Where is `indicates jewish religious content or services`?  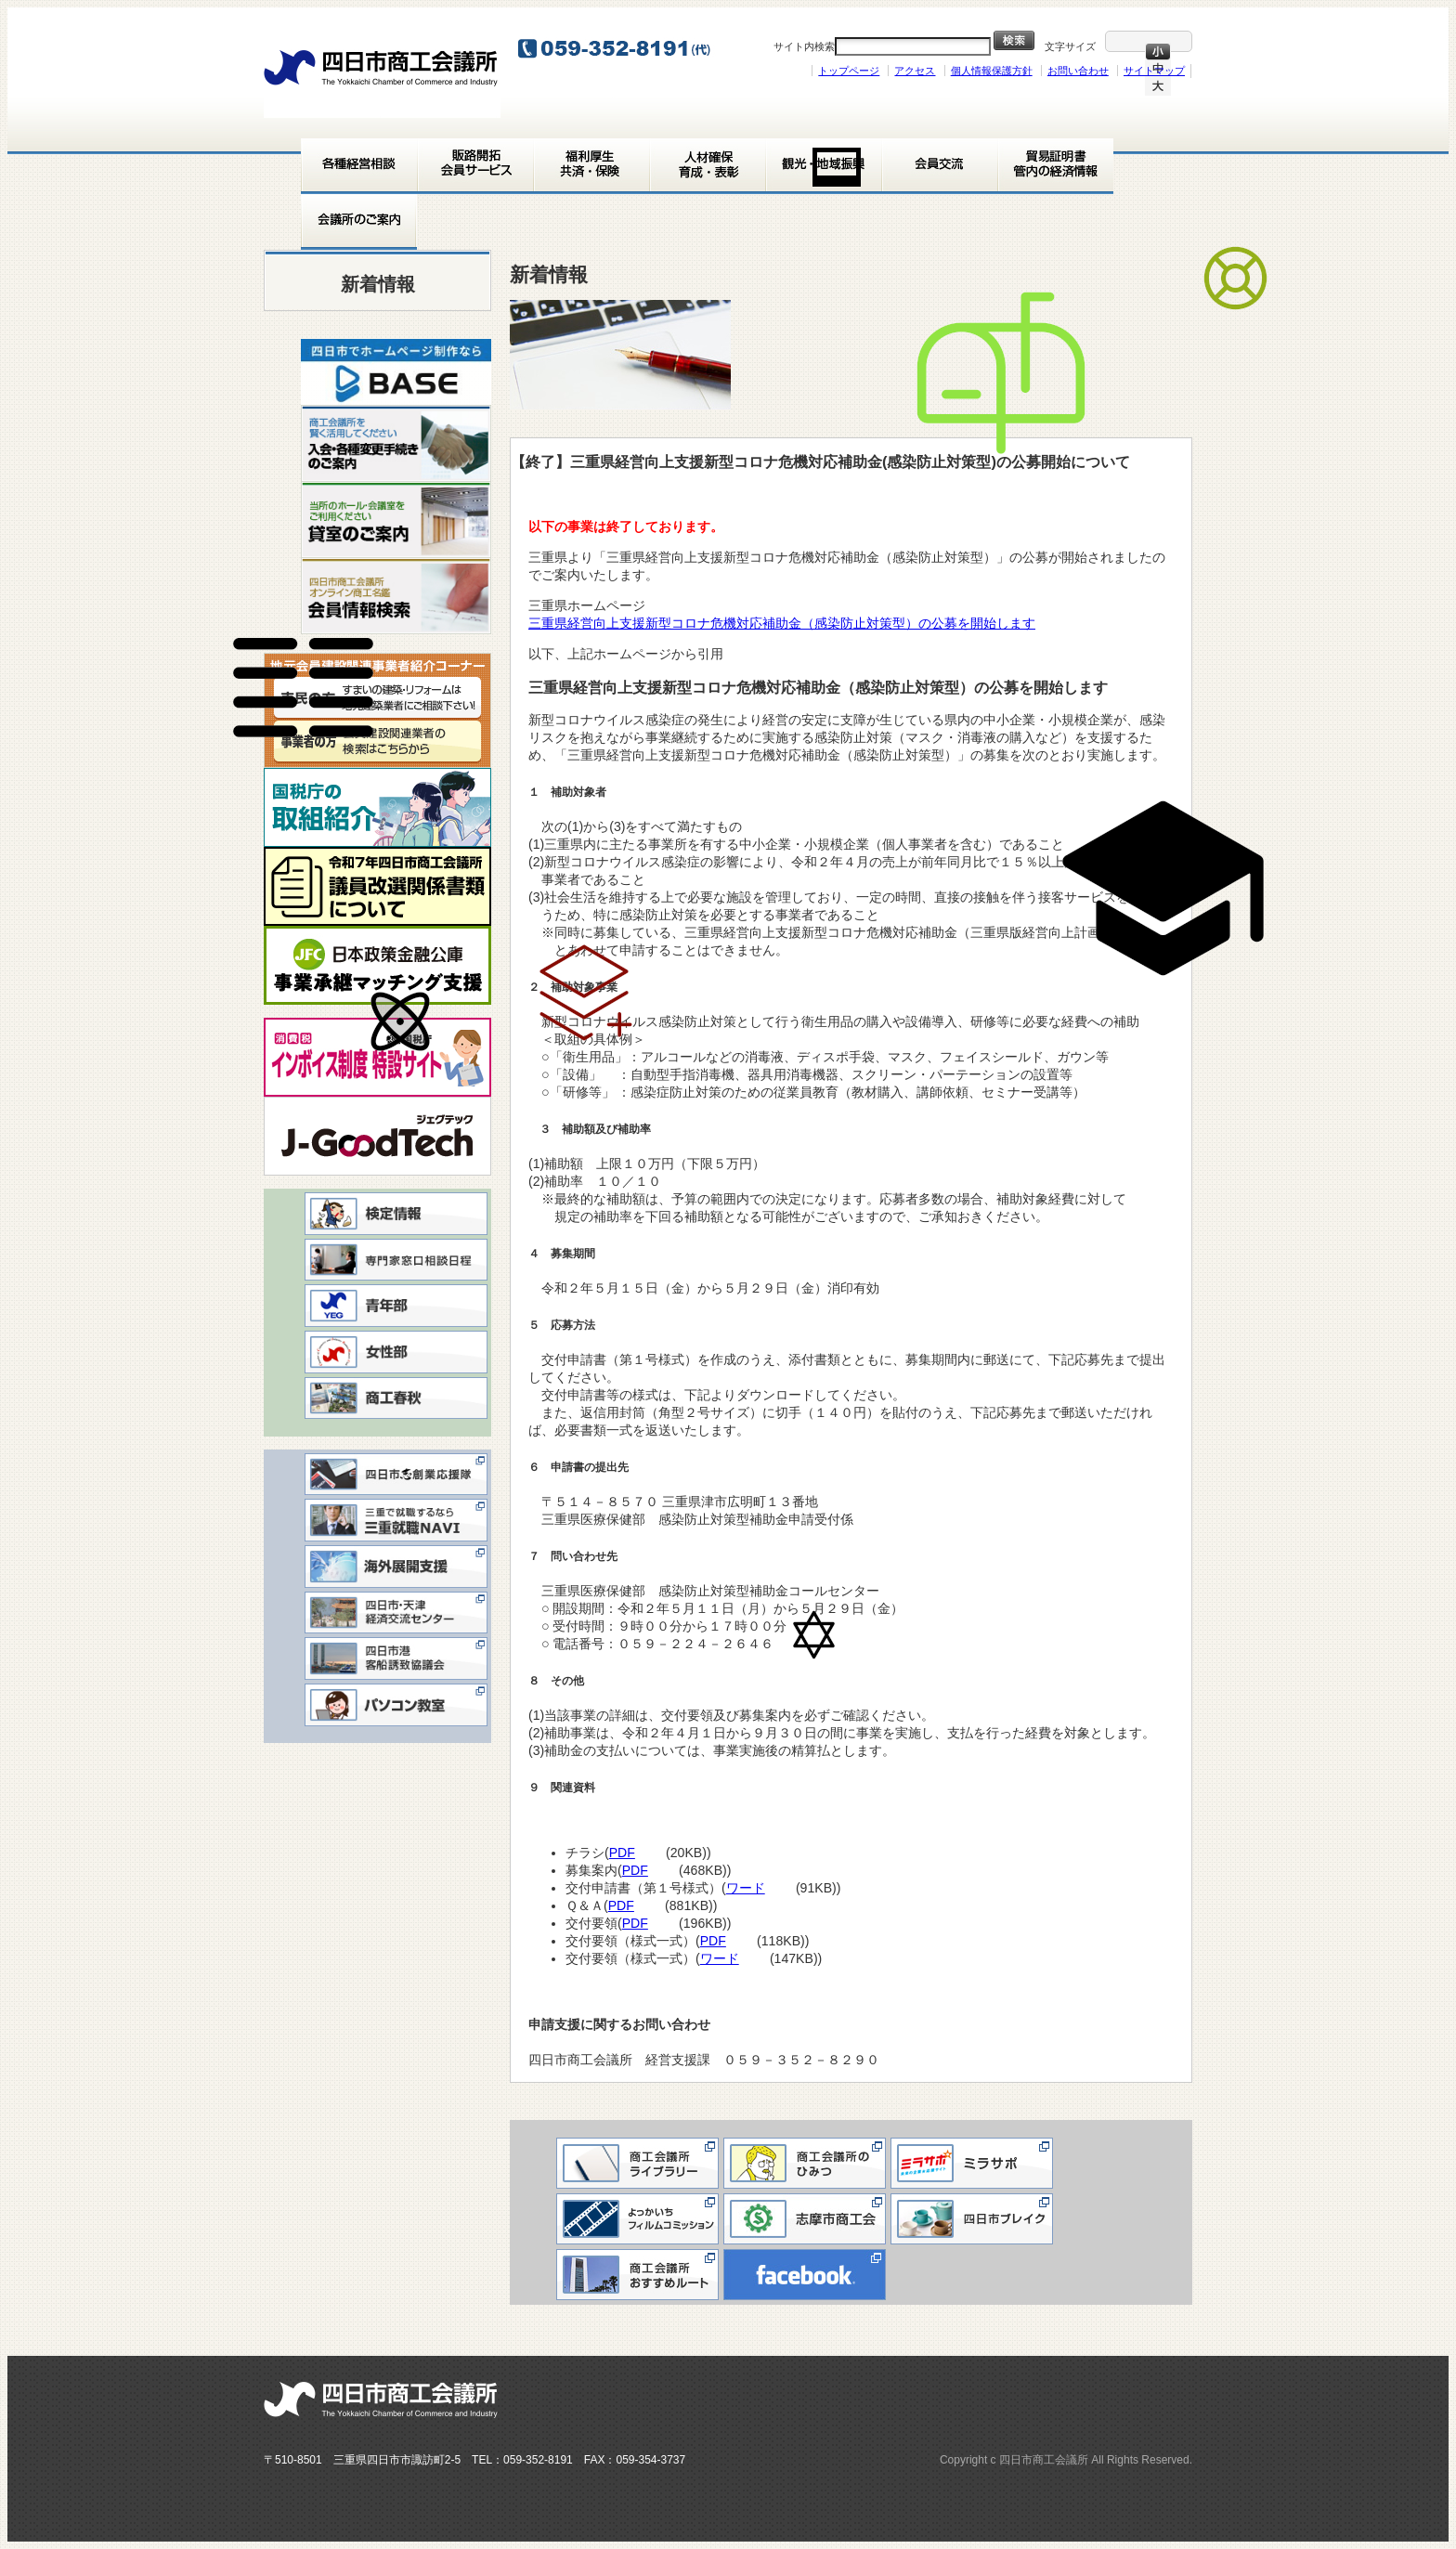
indicates jewish religious content or services is located at coordinates (813, 1634).